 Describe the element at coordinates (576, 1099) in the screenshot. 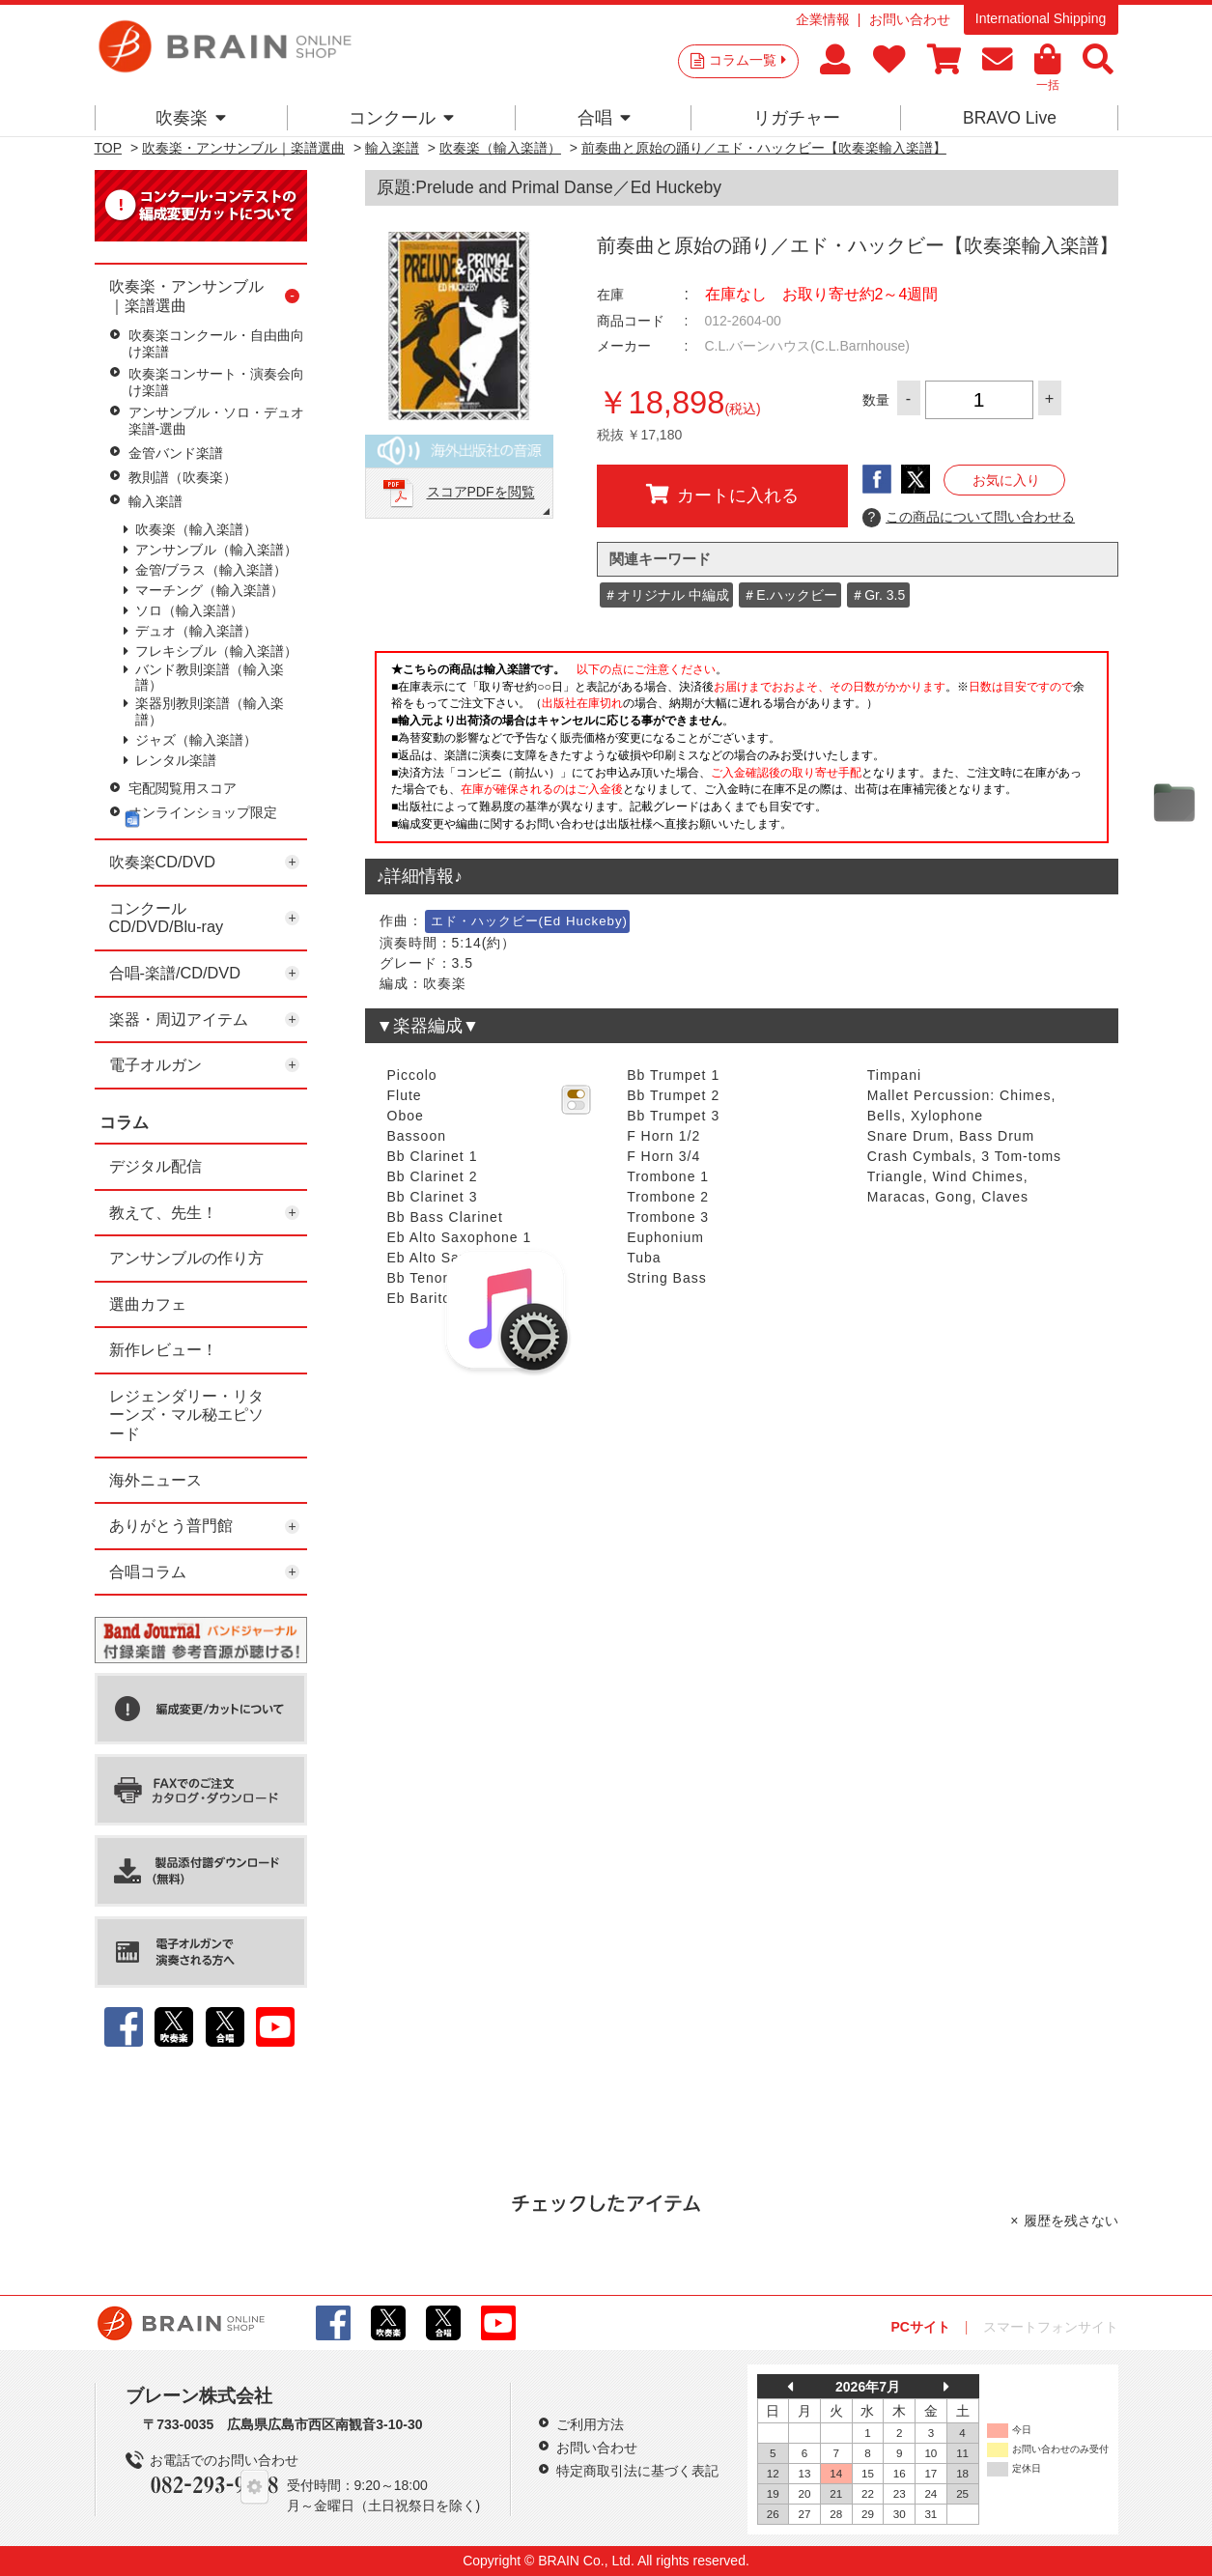

I see `open system settings or preferences` at that location.